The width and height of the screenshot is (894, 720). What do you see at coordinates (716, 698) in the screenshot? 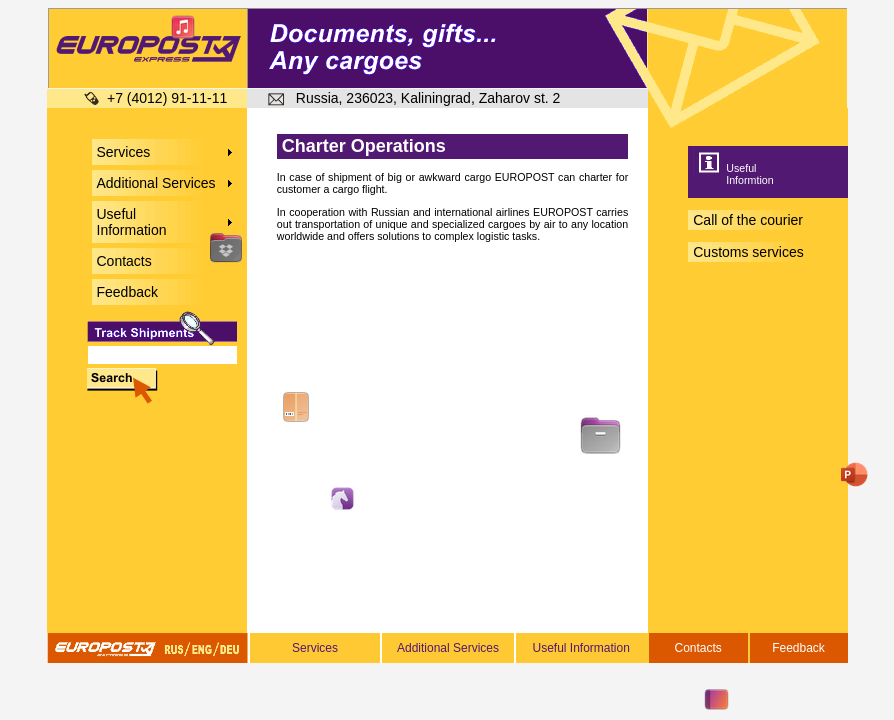
I see `access the desktop folder` at bounding box center [716, 698].